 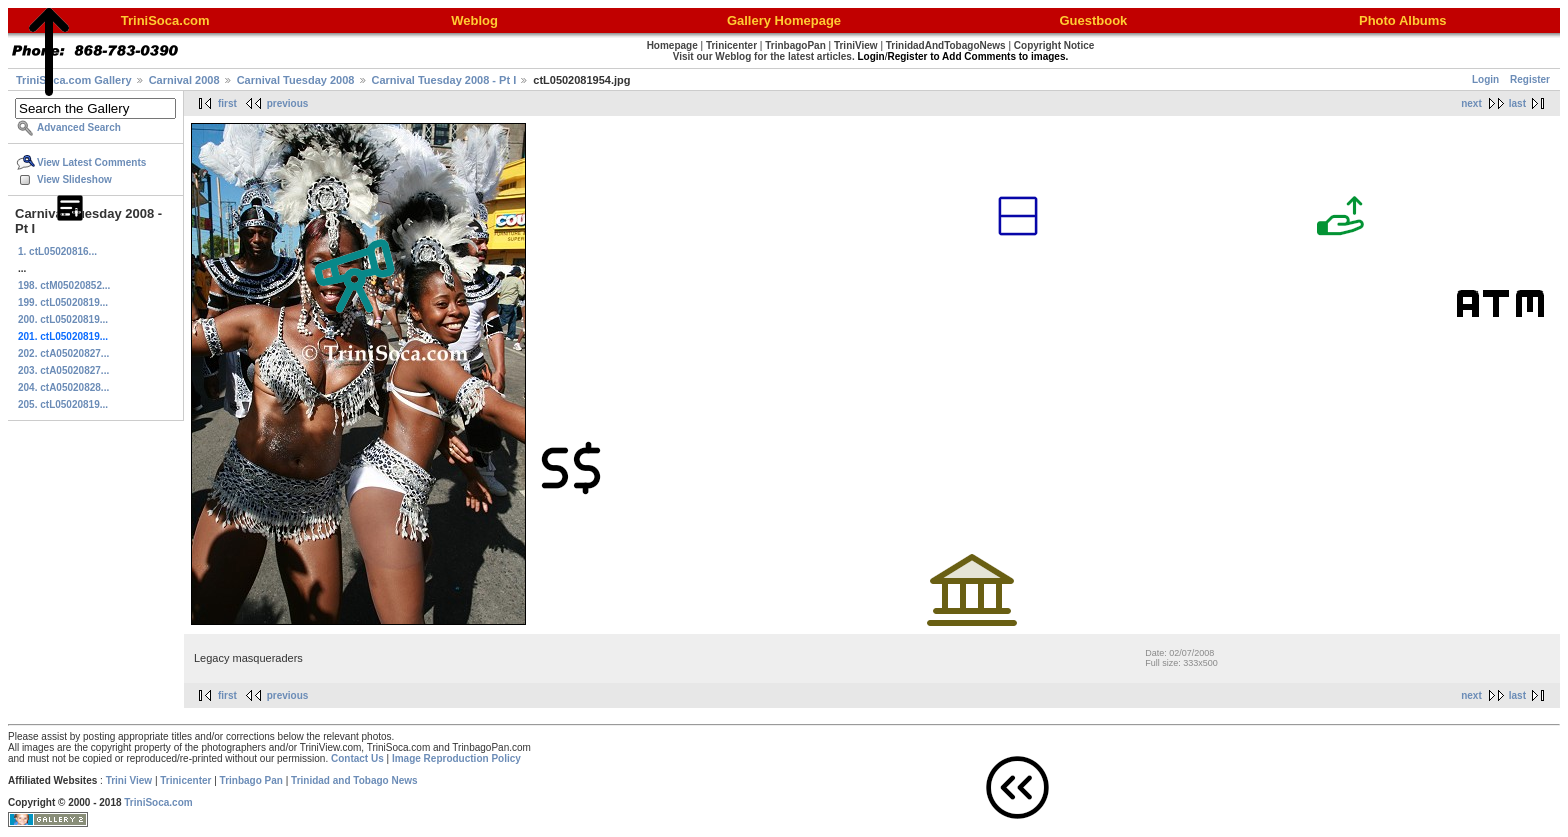 I want to click on add a new item to the list, so click(x=70, y=208).